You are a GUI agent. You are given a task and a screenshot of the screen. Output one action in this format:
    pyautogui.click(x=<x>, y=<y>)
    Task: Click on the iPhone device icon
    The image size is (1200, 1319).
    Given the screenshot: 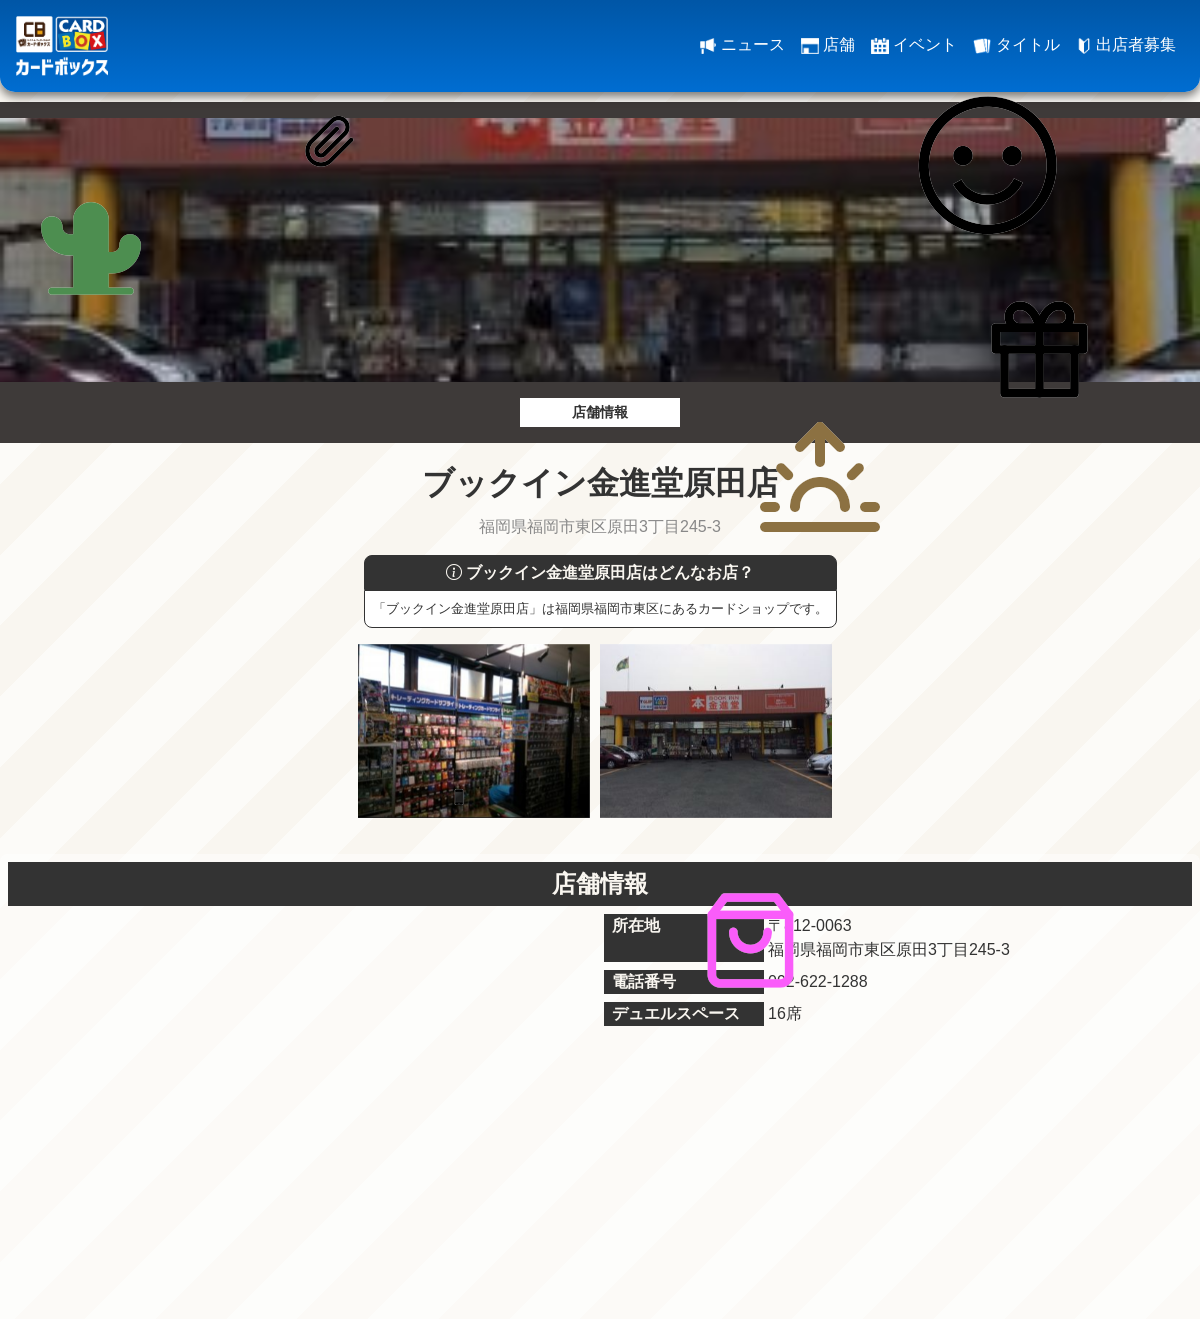 What is the action you would take?
    pyautogui.click(x=459, y=797)
    